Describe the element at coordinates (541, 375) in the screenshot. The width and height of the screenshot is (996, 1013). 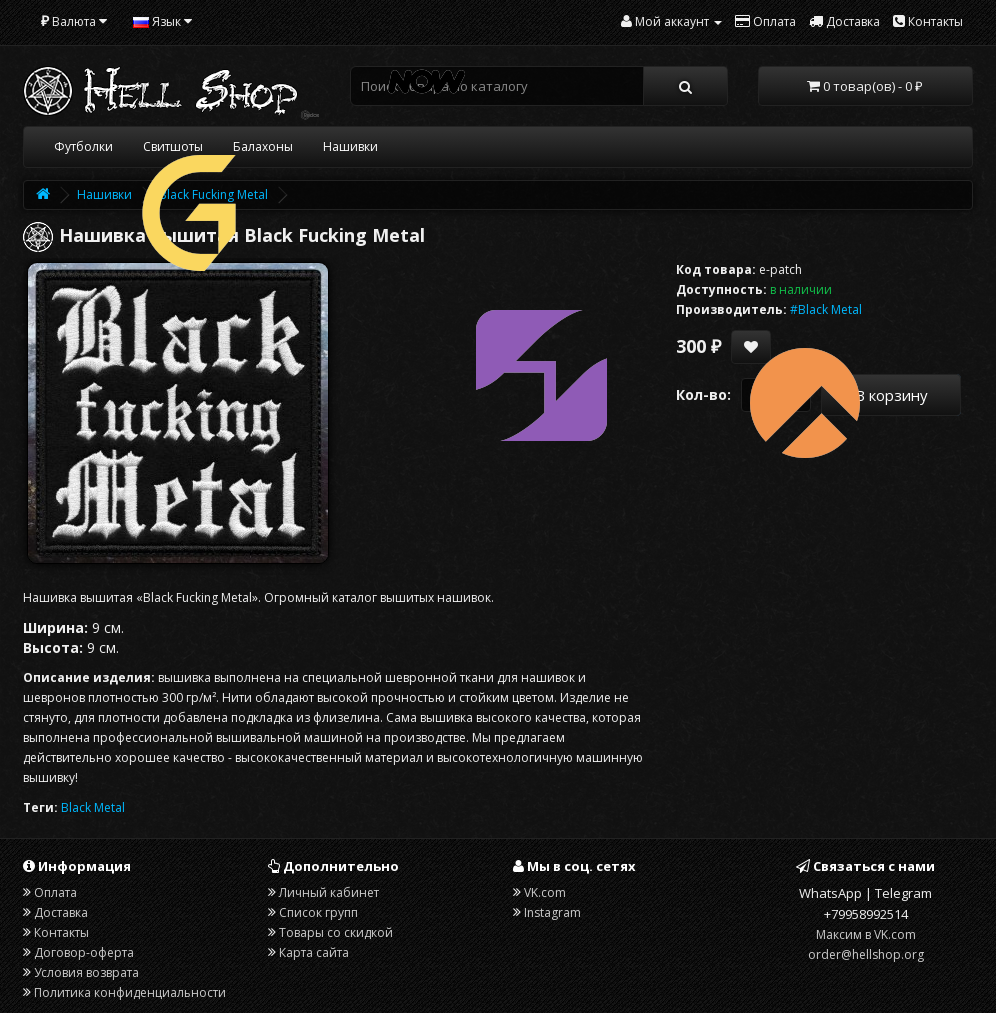
I see `open Coggle mind mapping app` at that location.